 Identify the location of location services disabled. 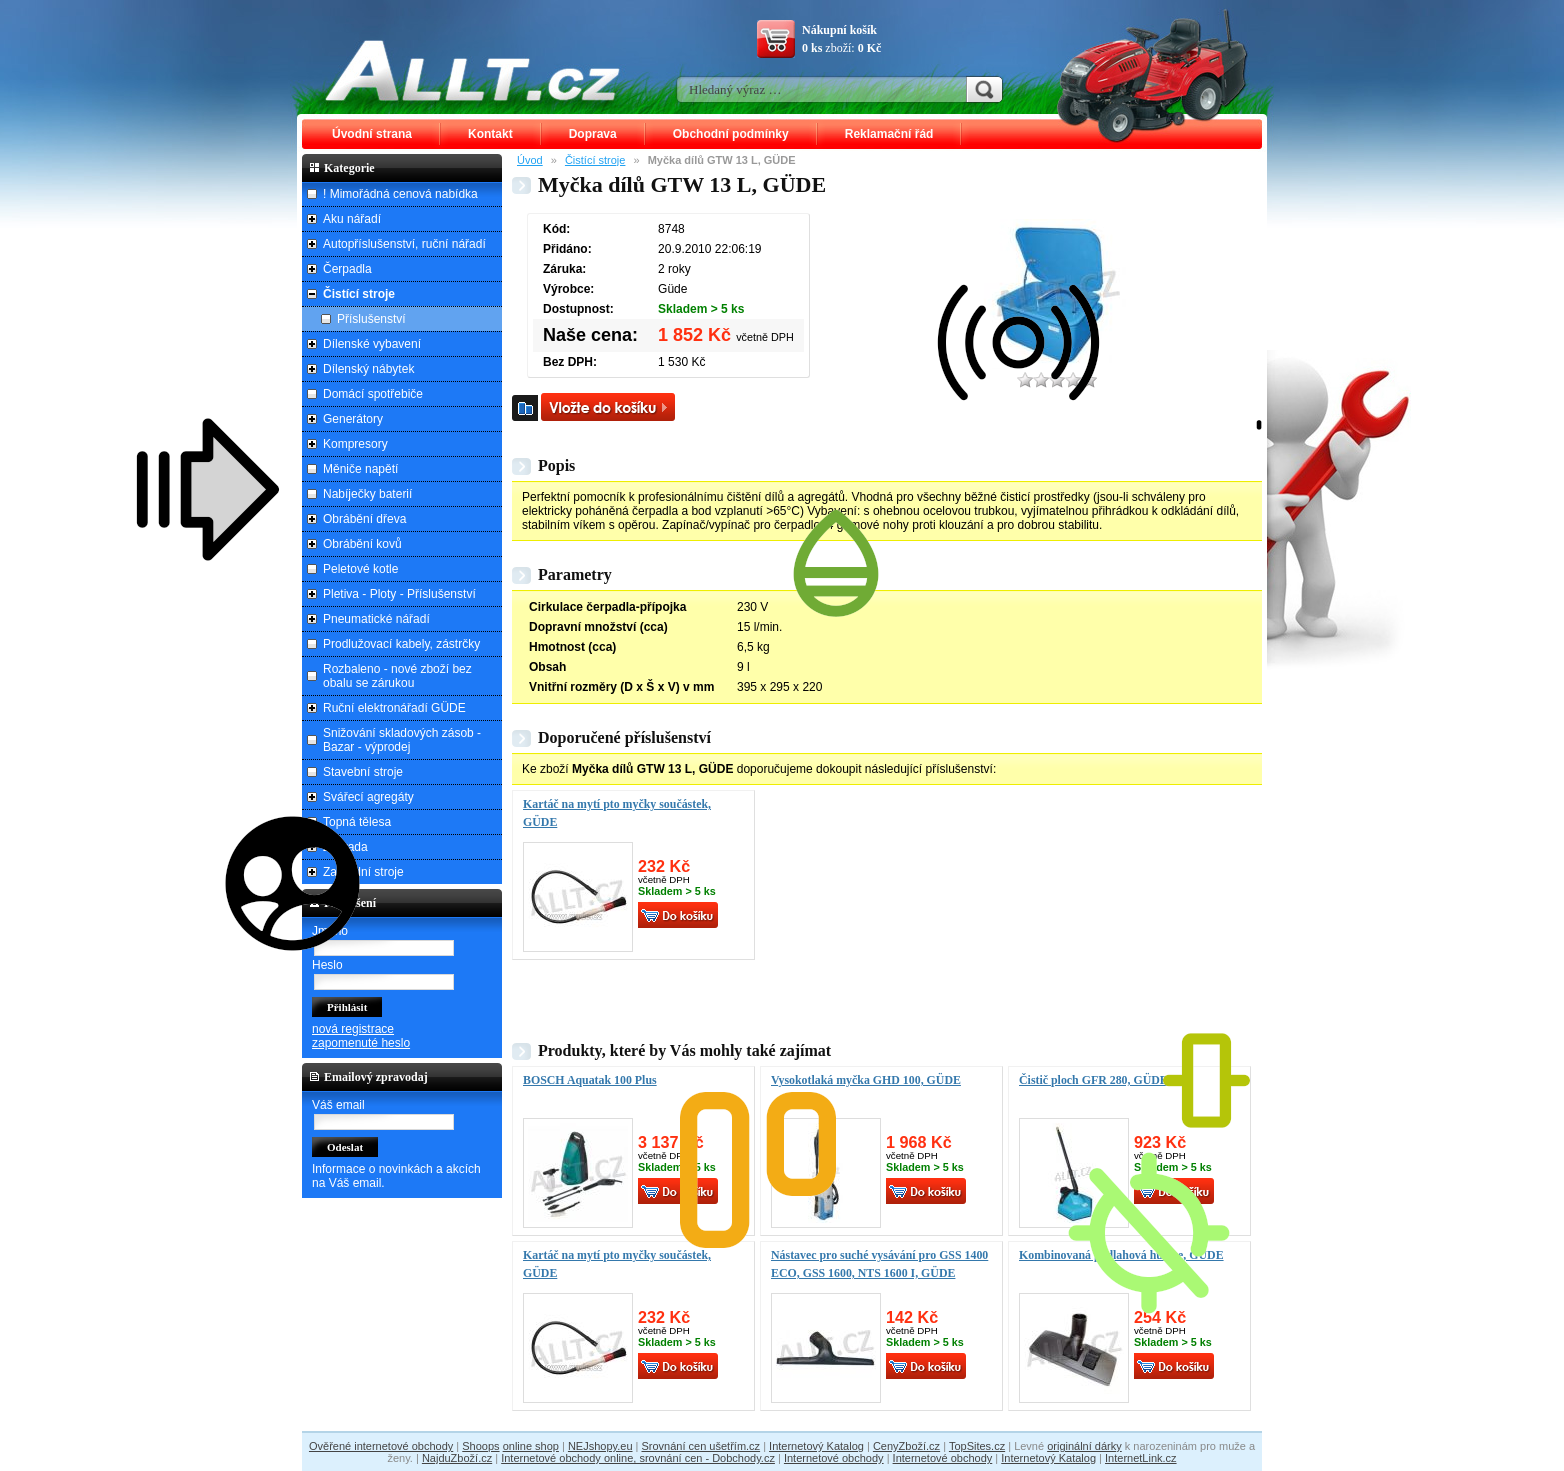
(1149, 1233).